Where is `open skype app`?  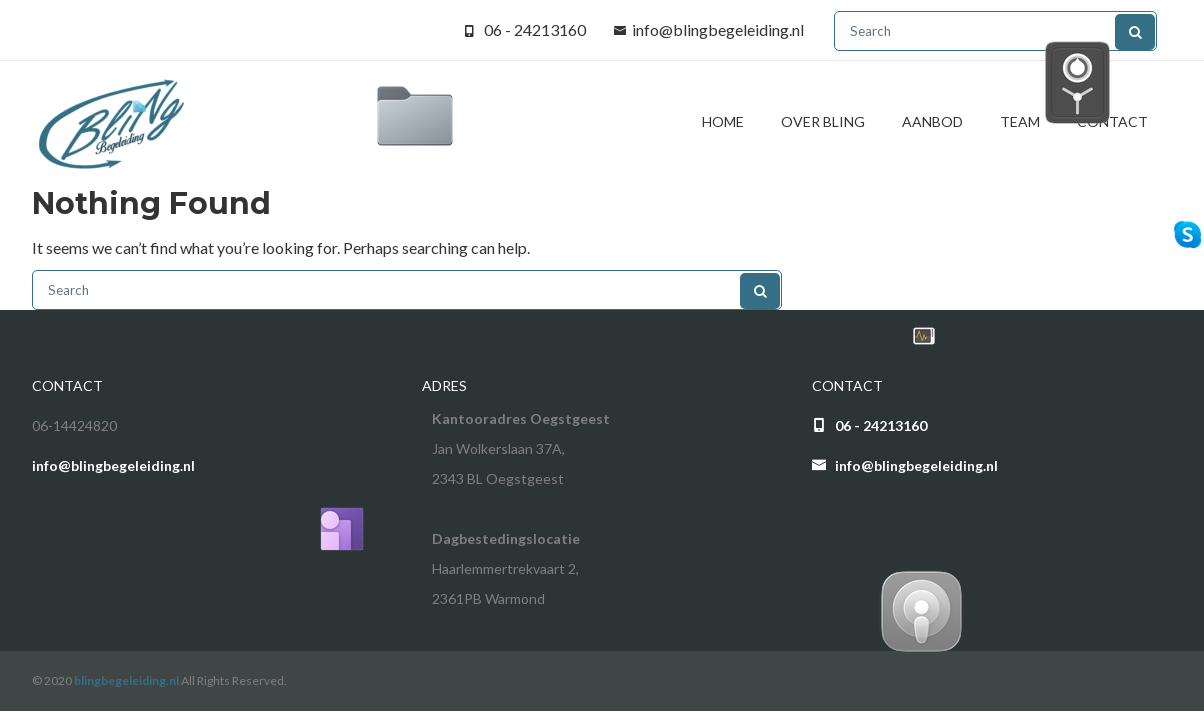
open skype app is located at coordinates (1187, 234).